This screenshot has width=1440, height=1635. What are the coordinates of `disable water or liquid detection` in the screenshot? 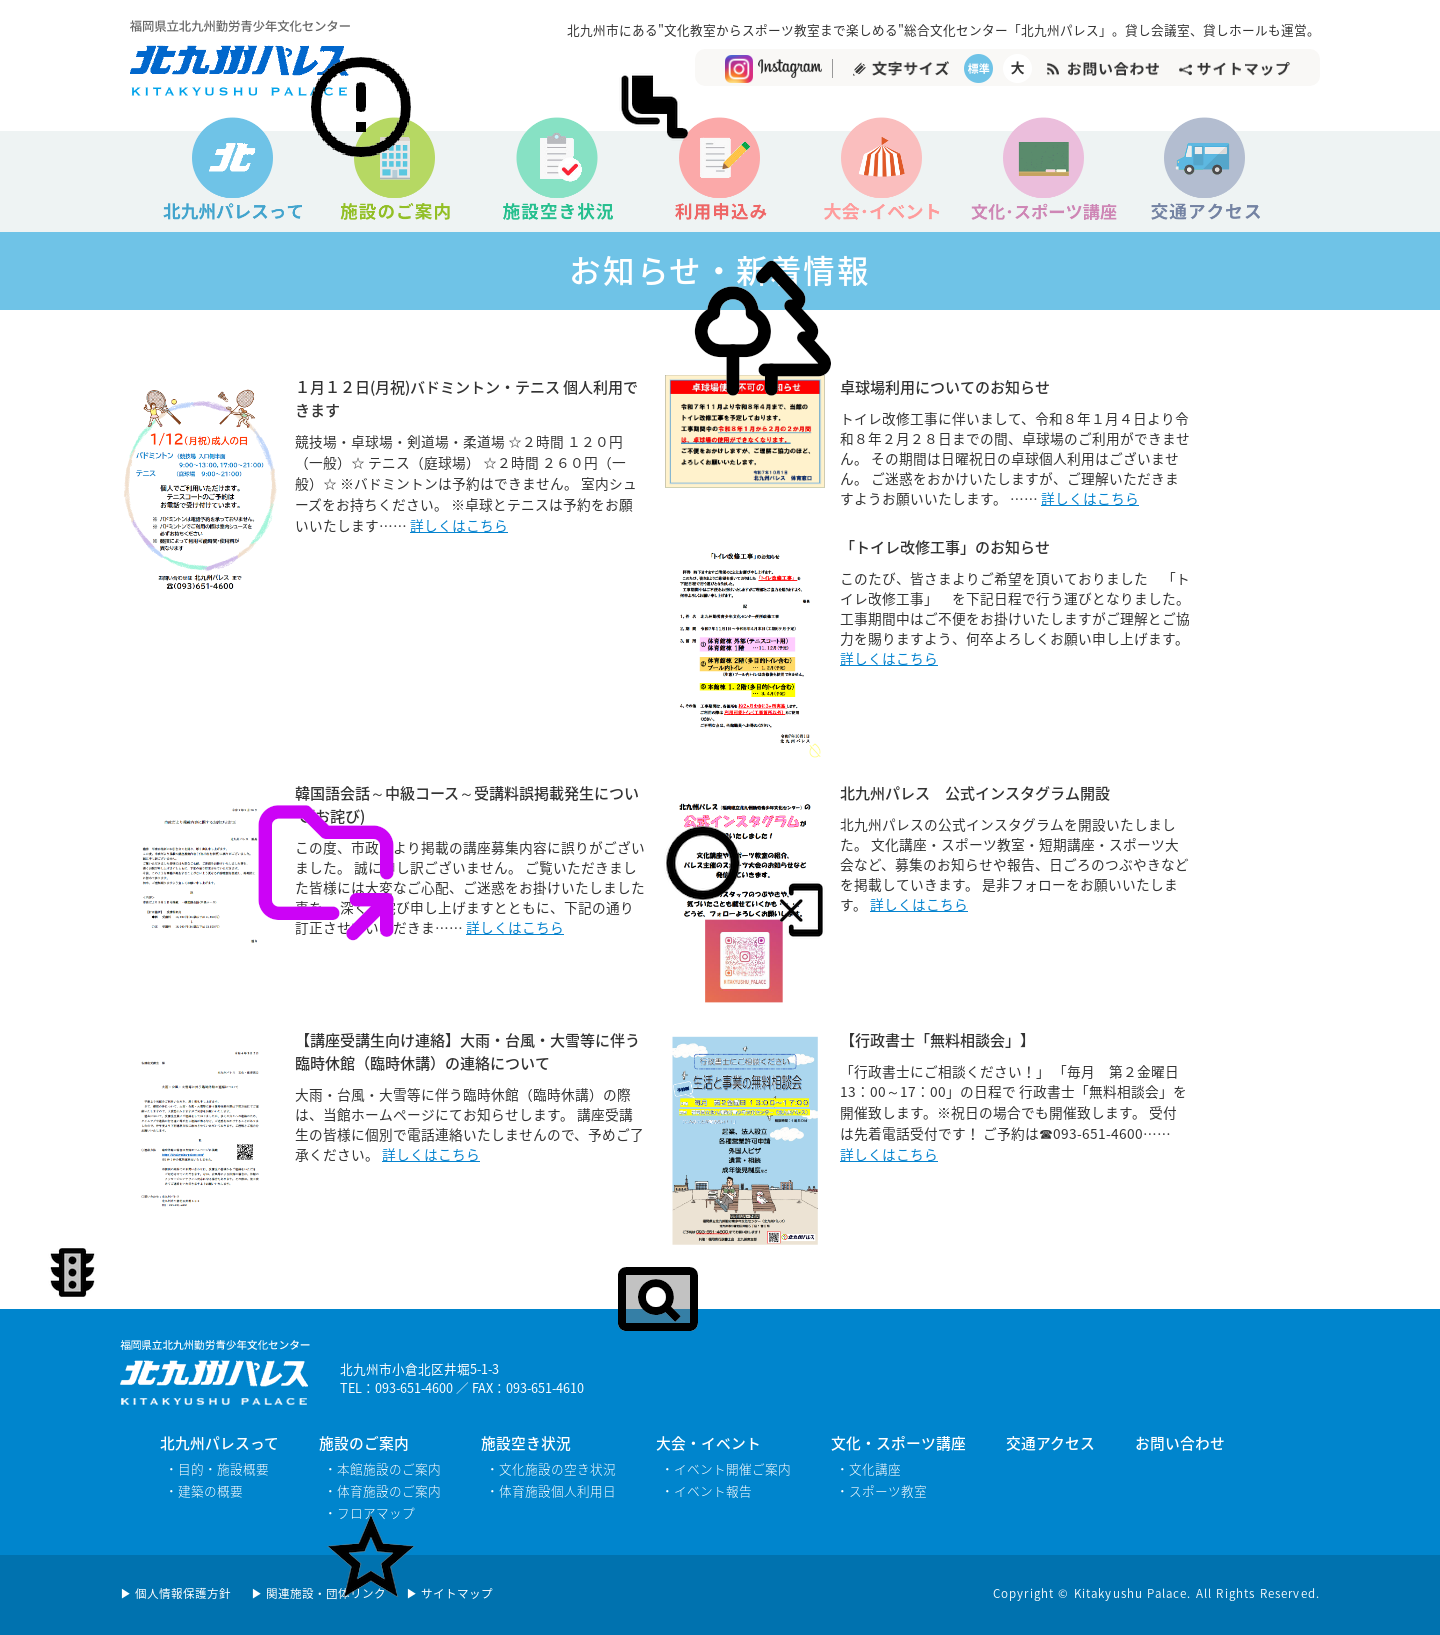 It's located at (815, 751).